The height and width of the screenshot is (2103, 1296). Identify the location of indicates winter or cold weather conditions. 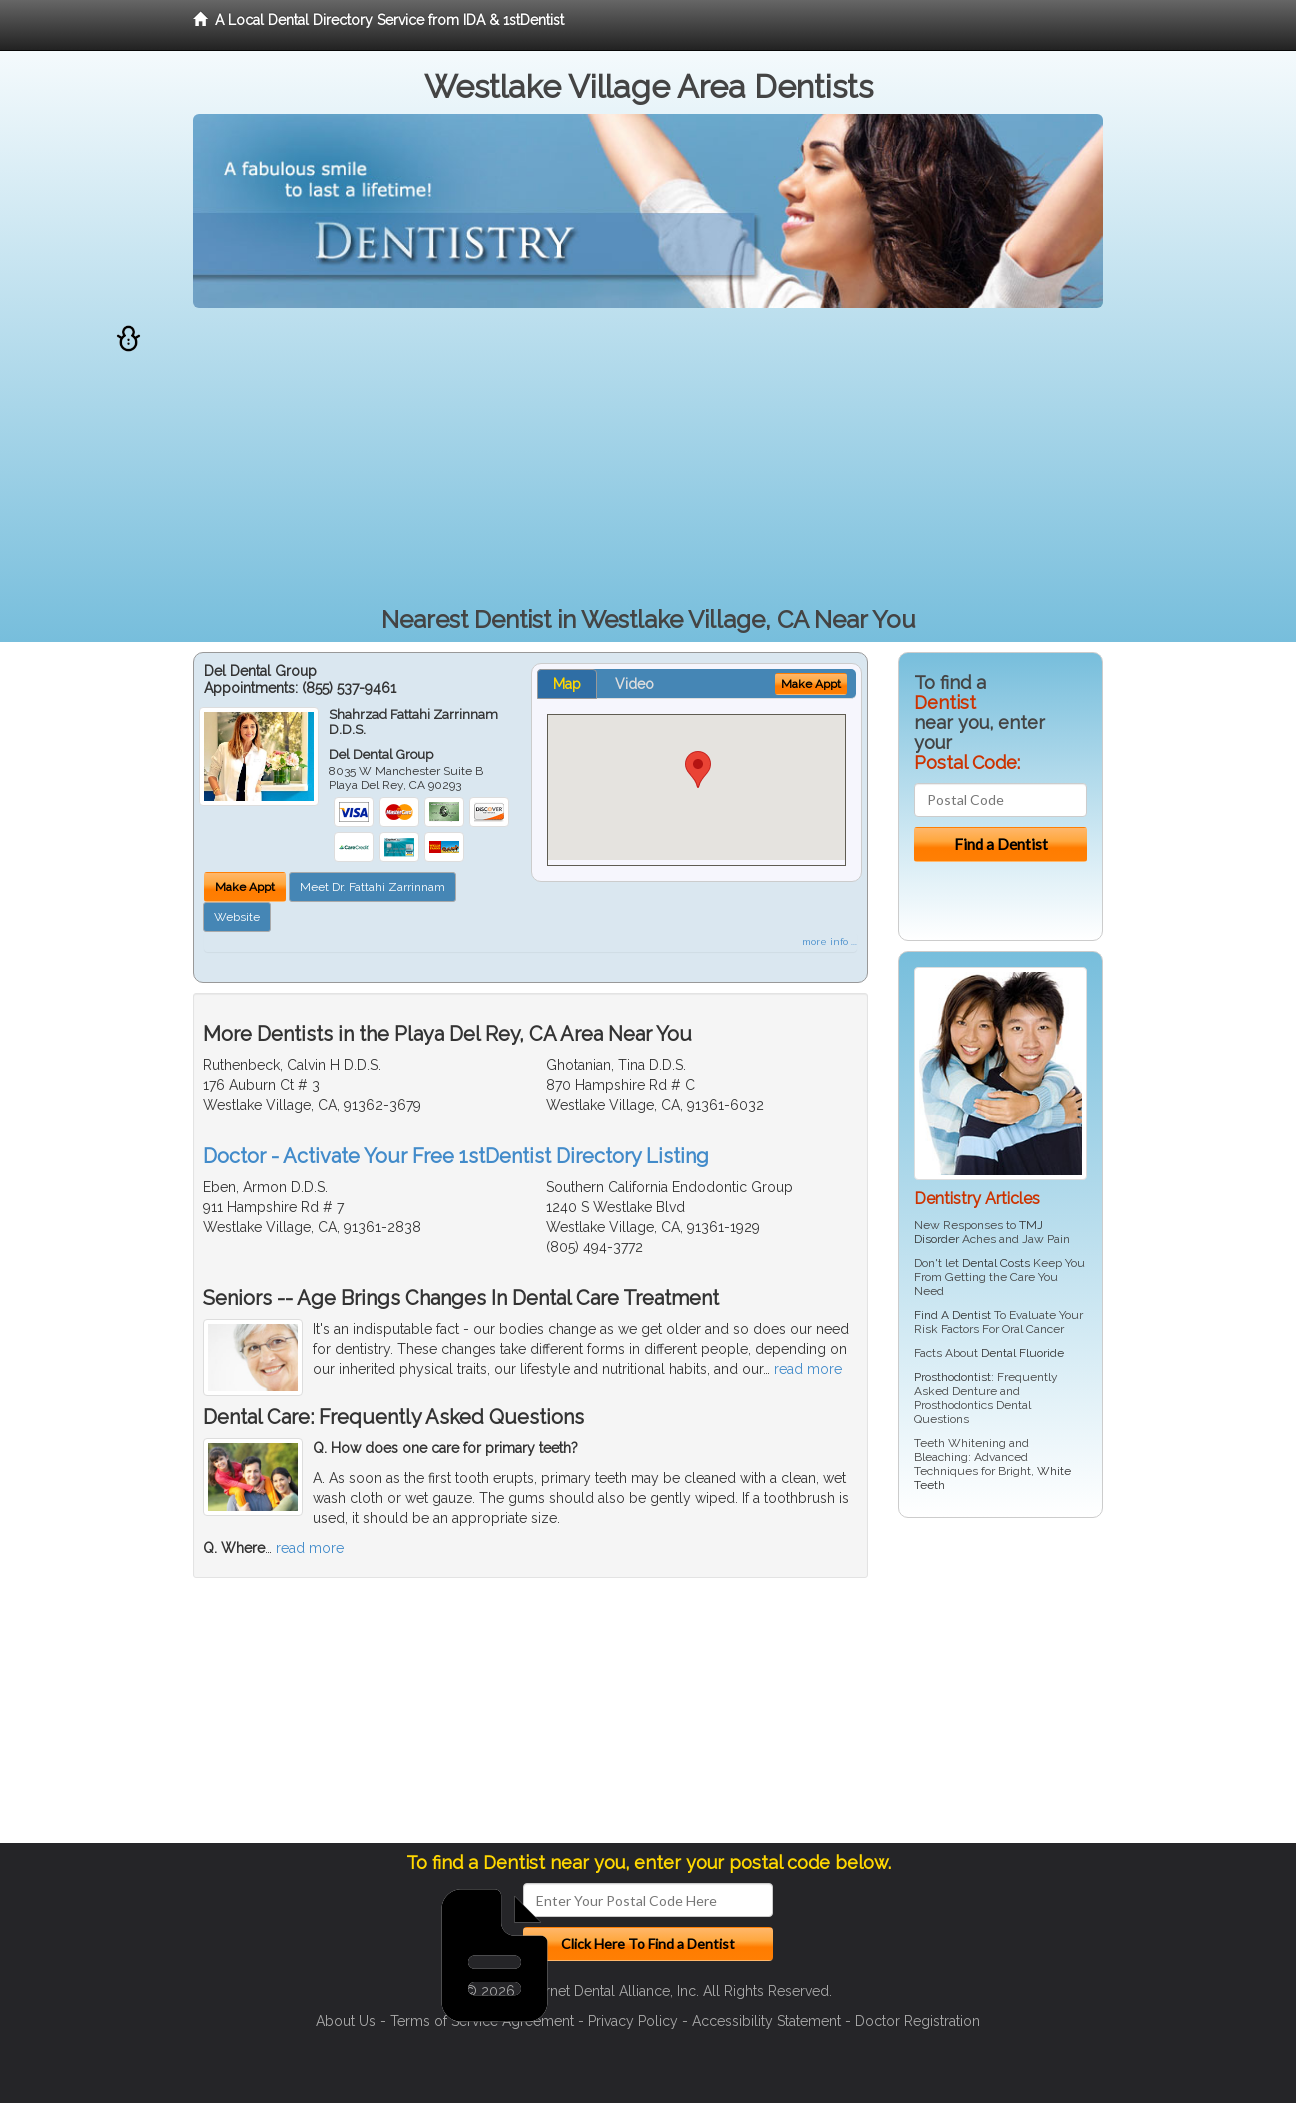
(128, 338).